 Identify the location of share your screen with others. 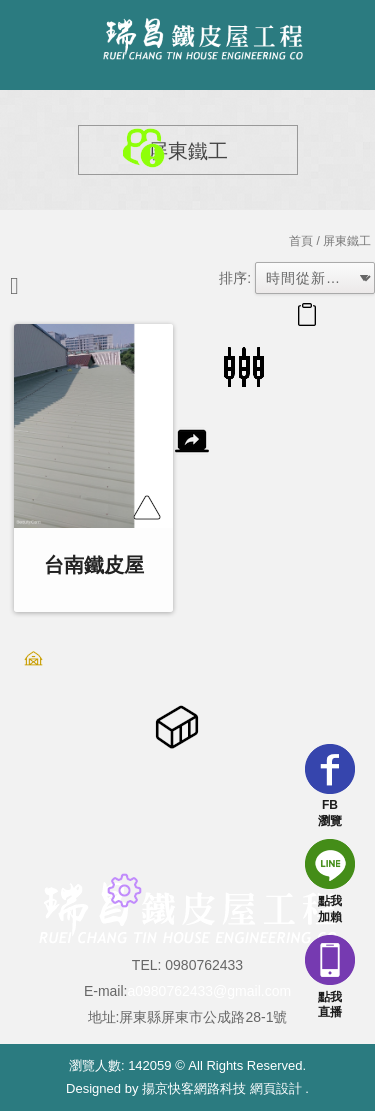
(192, 441).